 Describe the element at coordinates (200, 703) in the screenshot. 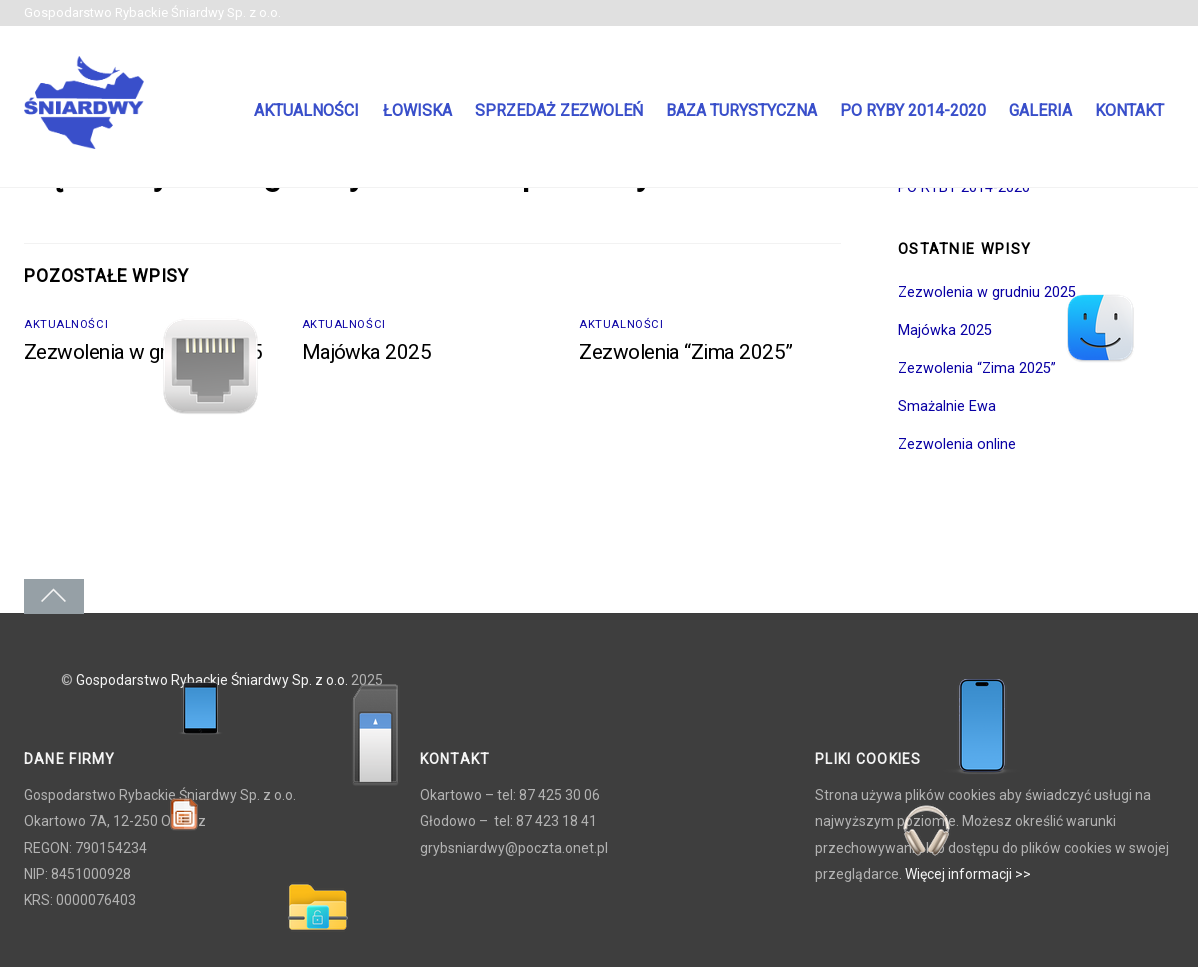

I see `manage connected iPad mini device` at that location.